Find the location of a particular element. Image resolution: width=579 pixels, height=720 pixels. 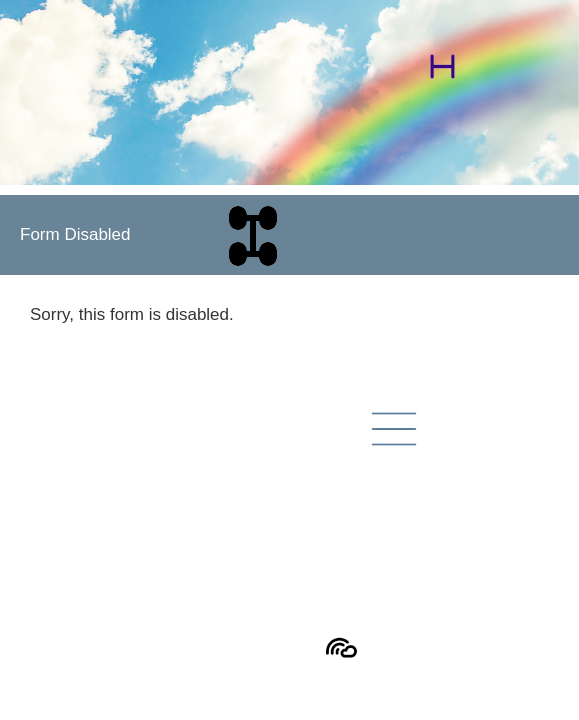

view weather conditions is located at coordinates (341, 647).